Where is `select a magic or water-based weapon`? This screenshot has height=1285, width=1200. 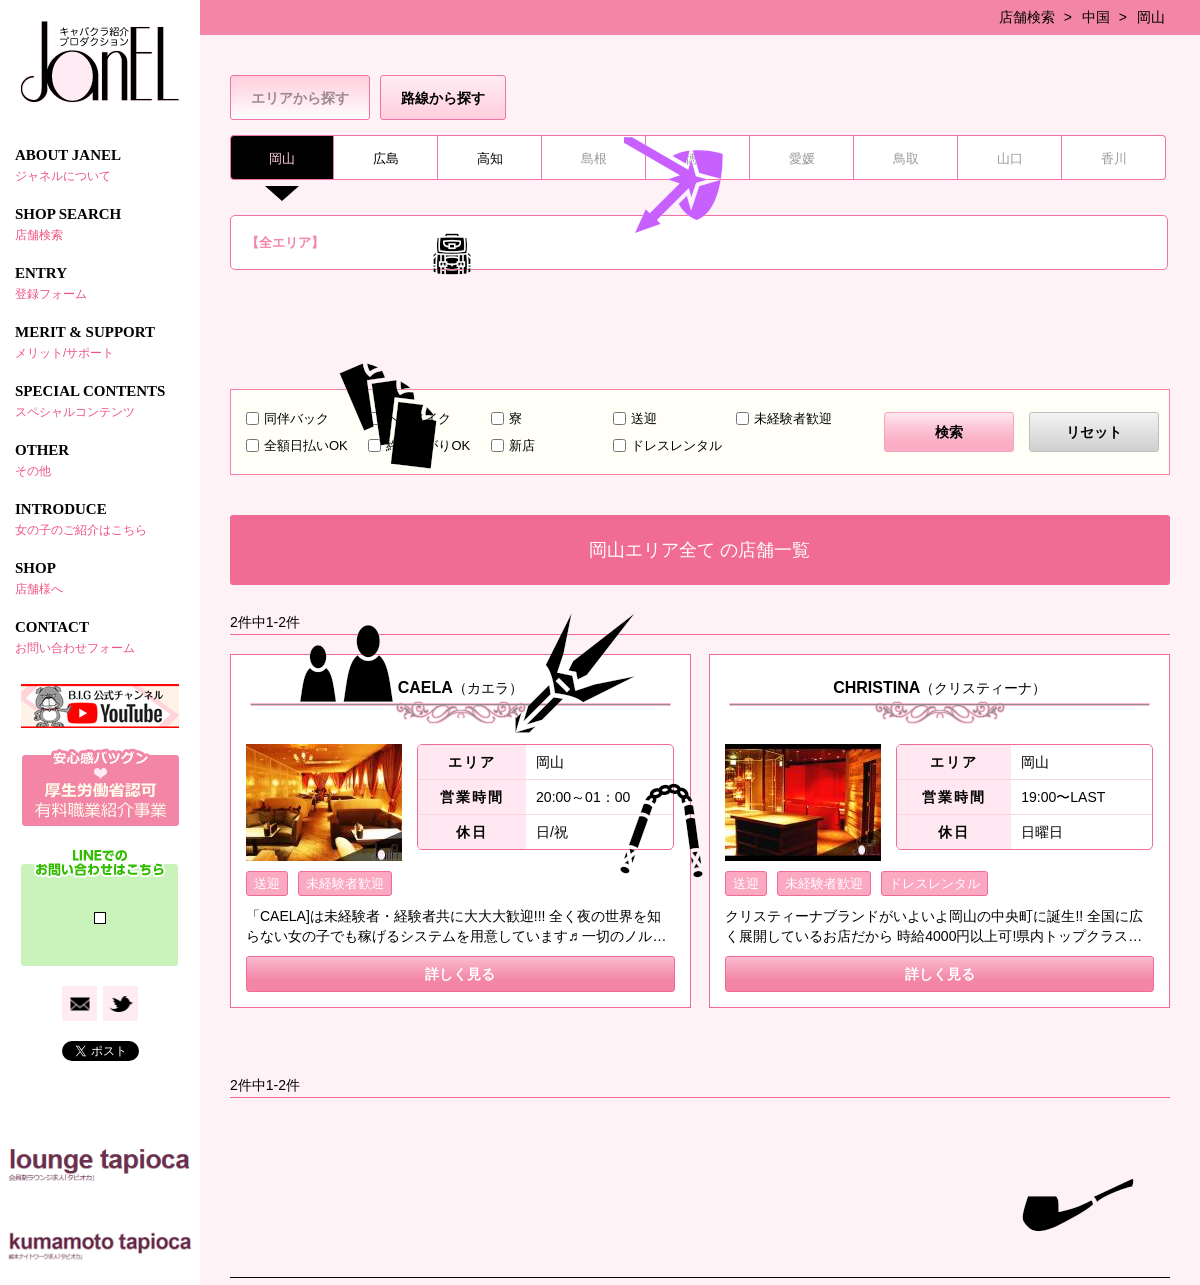
select a magic or water-based weapon is located at coordinates (575, 673).